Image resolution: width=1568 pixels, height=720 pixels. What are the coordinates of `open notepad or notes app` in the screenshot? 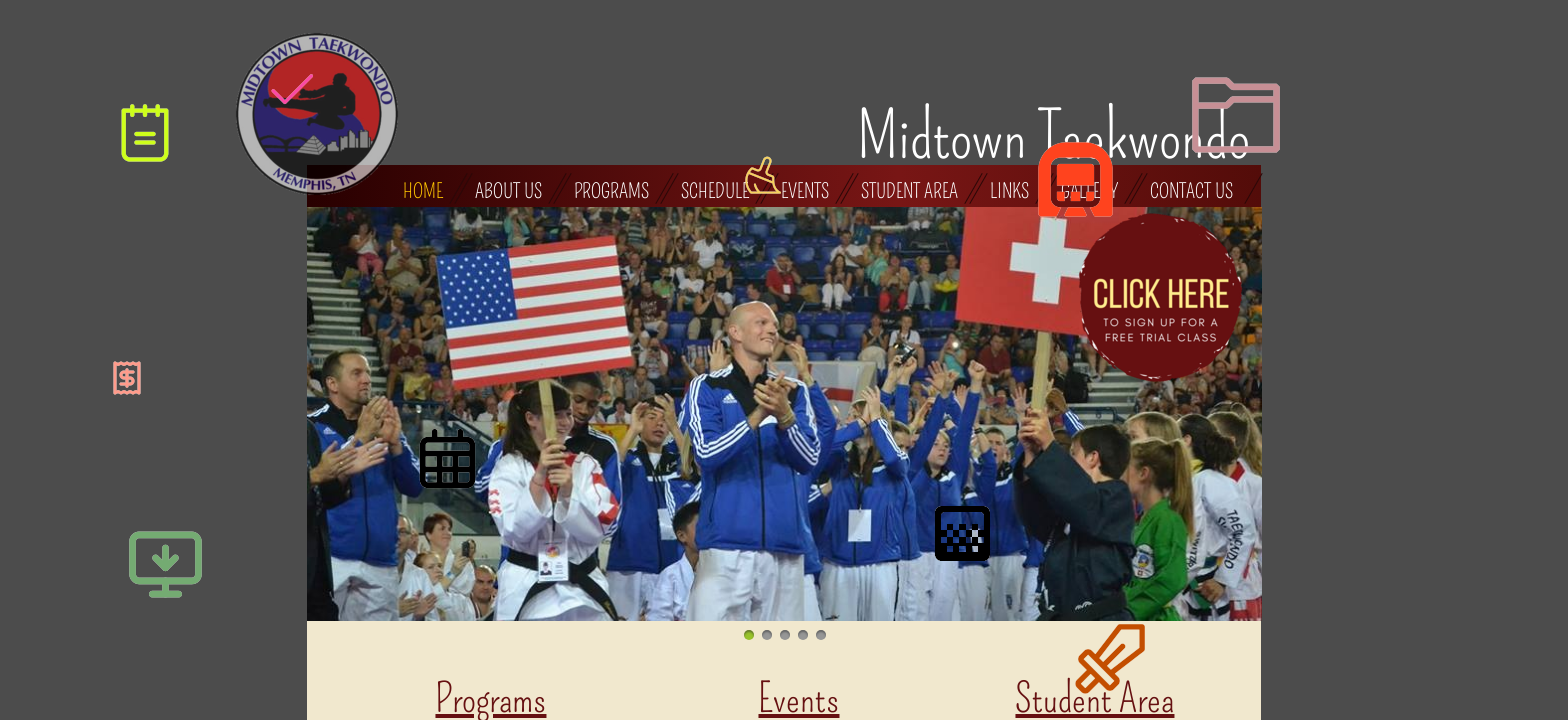 It's located at (145, 134).